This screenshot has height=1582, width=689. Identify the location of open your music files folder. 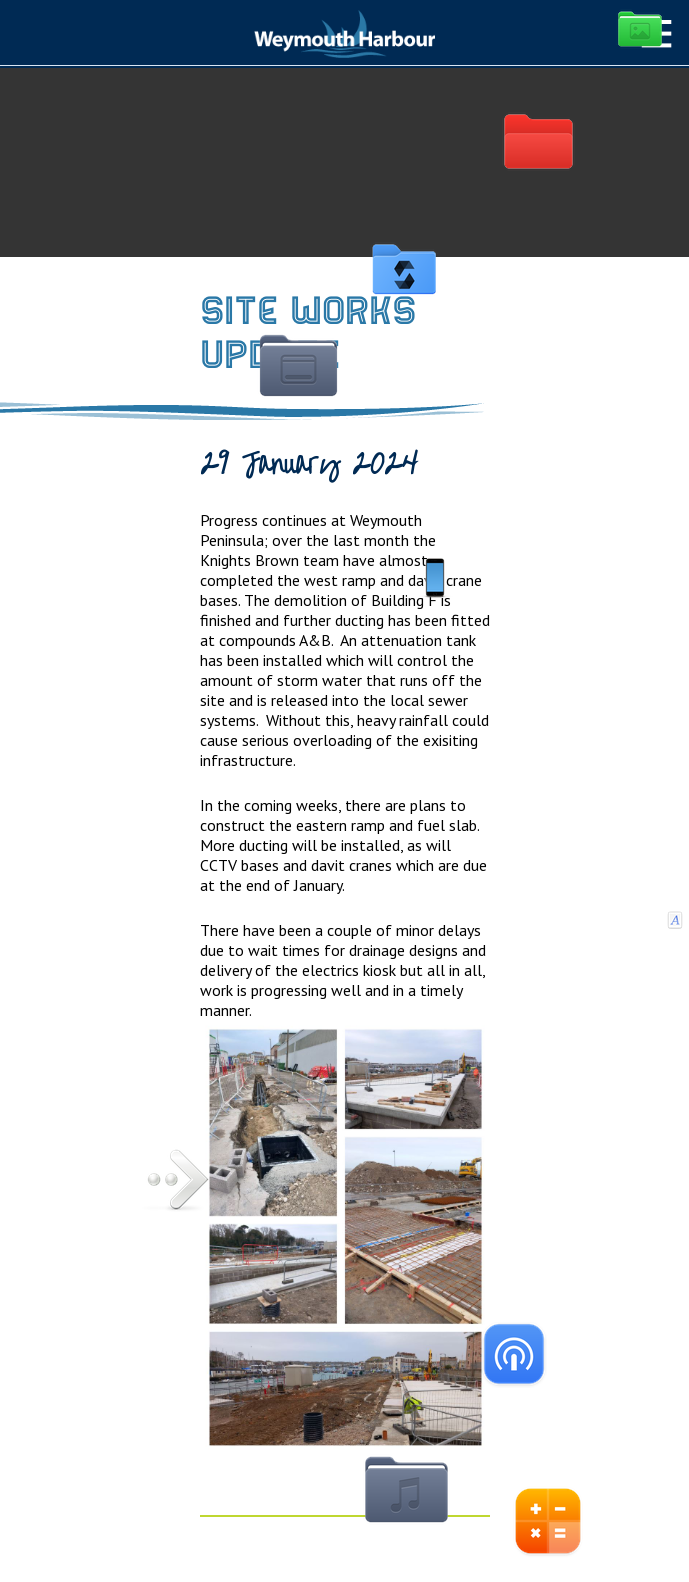
(406, 1489).